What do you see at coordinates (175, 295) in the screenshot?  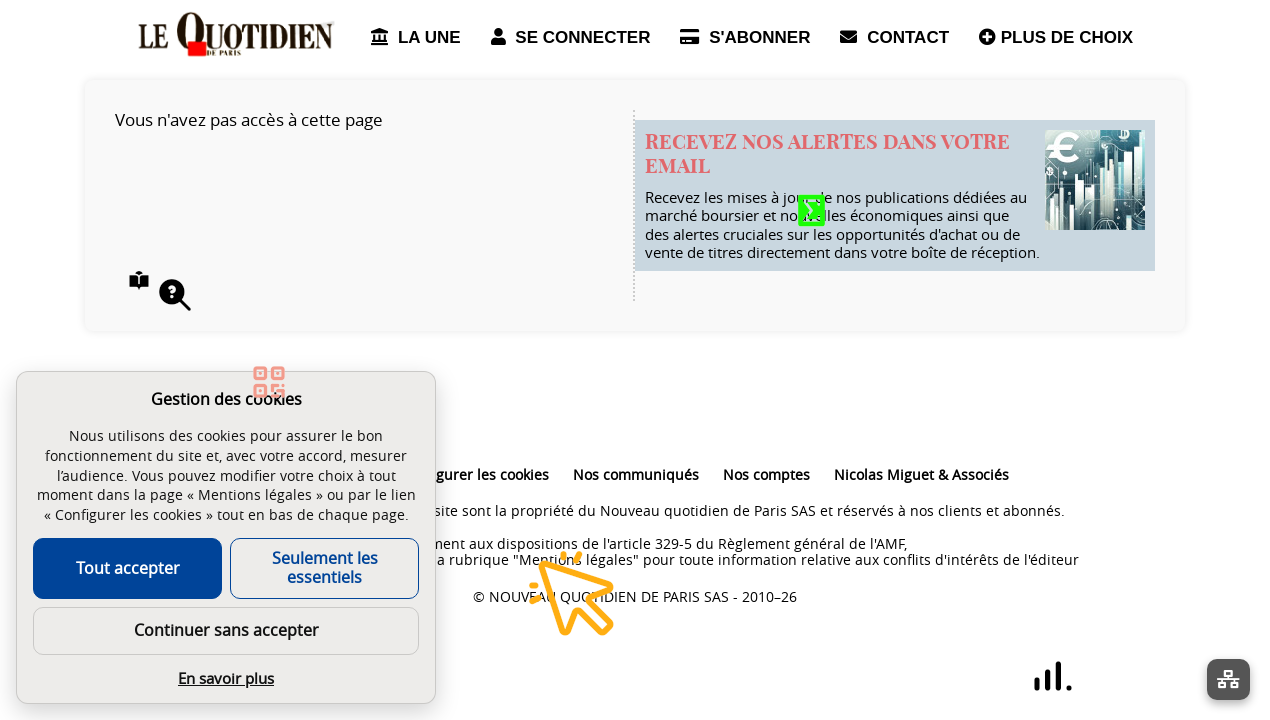 I see `search for help or support topics` at bounding box center [175, 295].